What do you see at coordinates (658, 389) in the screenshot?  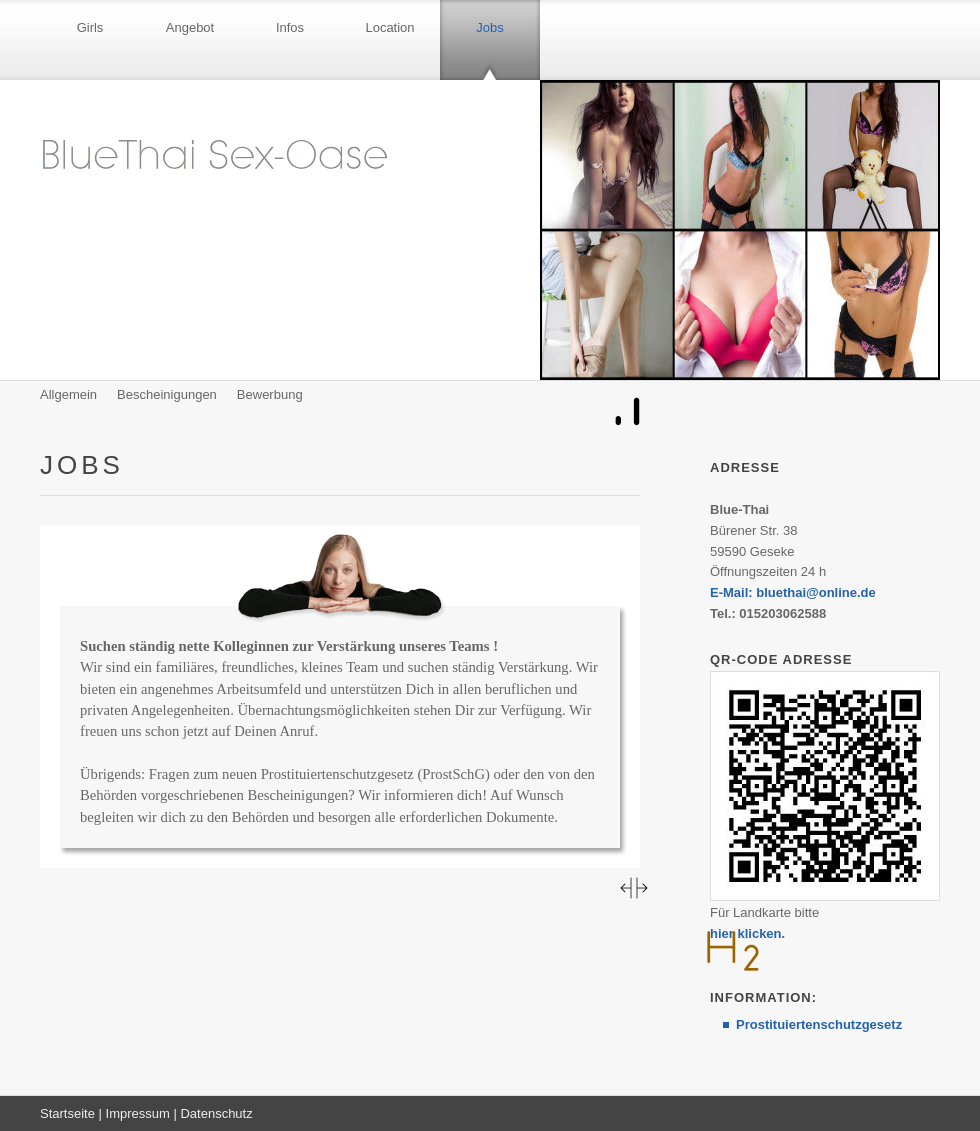 I see `indicates weak cellular network signal` at bounding box center [658, 389].